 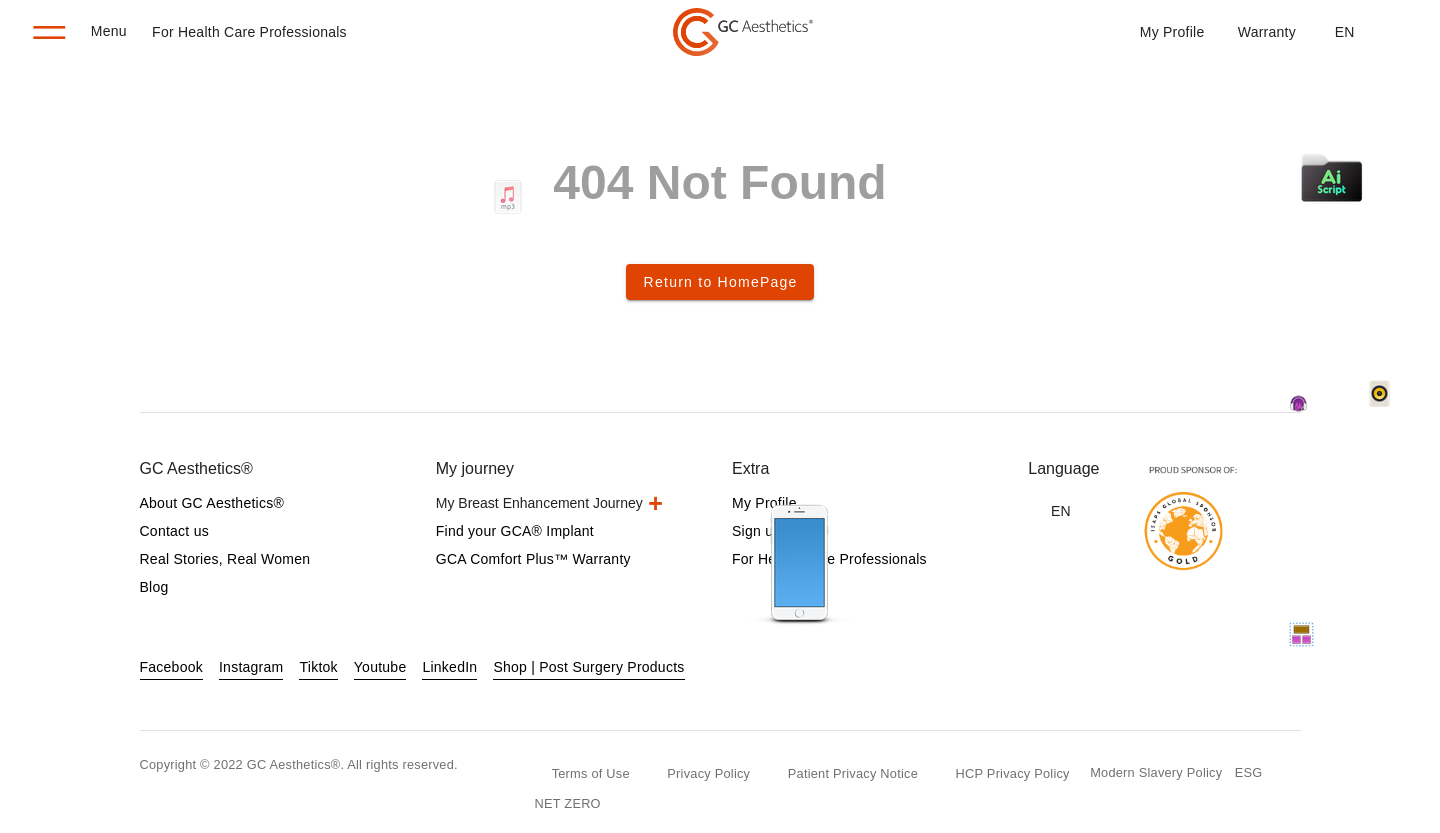 What do you see at coordinates (799, 564) in the screenshot?
I see `connect or sync with iPhone device` at bounding box center [799, 564].